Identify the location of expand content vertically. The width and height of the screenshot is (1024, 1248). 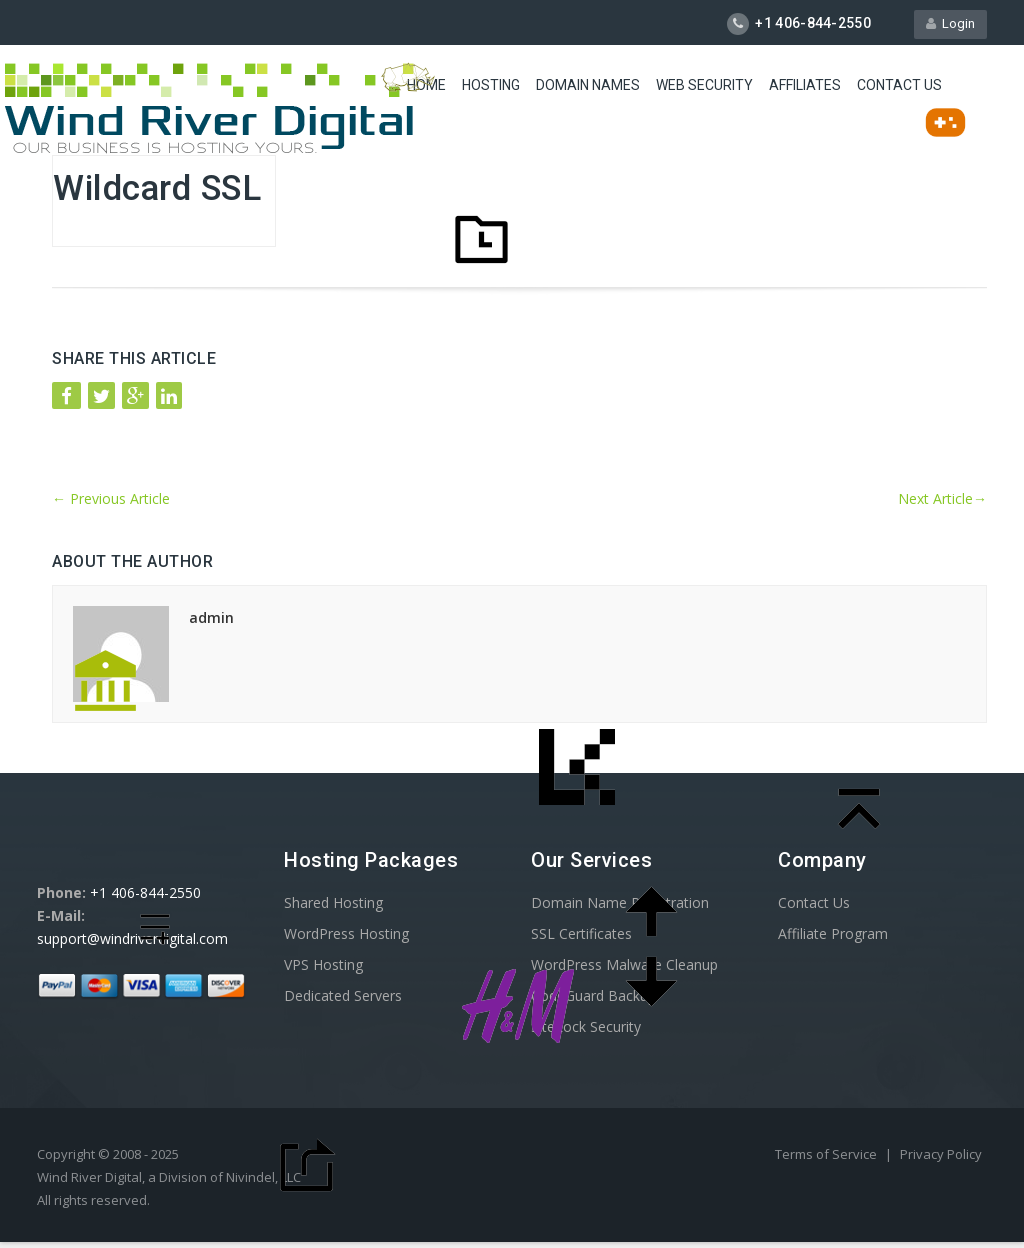
(651, 946).